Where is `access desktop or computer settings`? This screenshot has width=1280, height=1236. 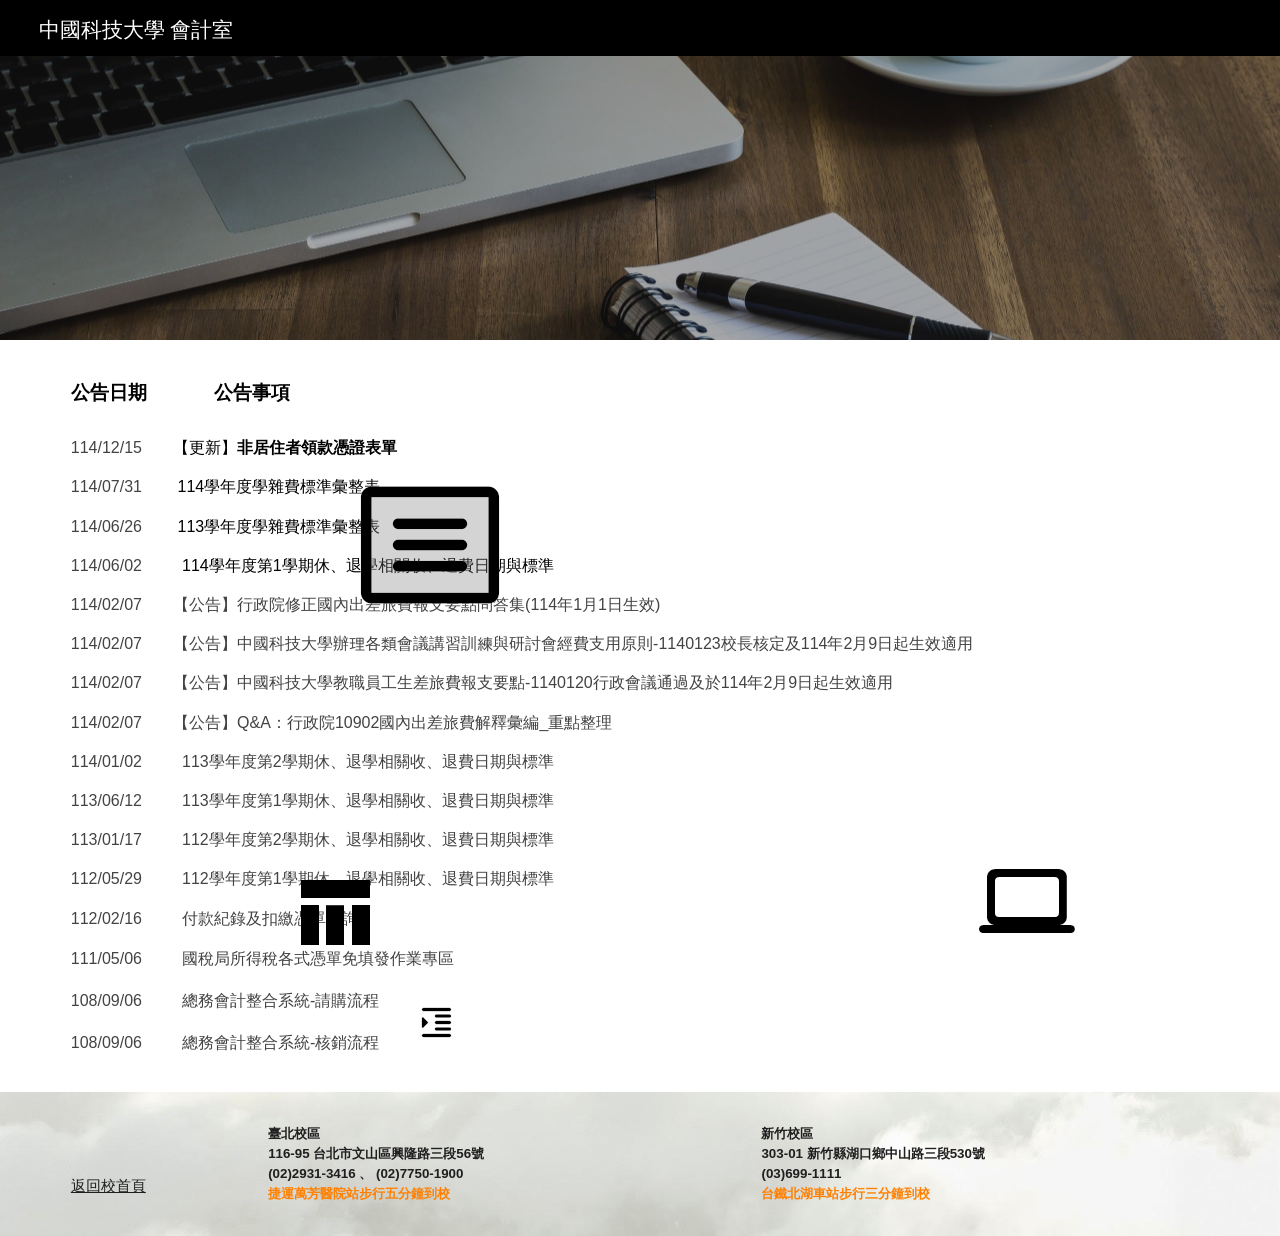
access desktop or computer settings is located at coordinates (1027, 901).